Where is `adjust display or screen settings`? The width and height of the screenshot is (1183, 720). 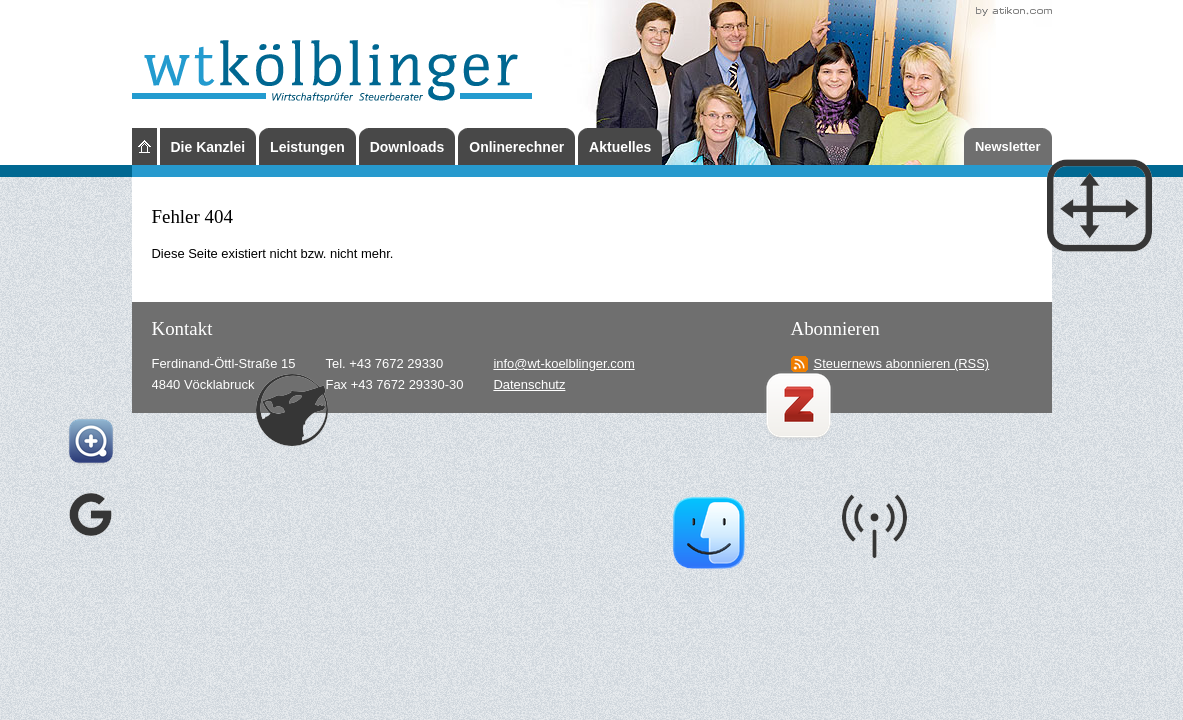 adjust display or screen settings is located at coordinates (1099, 205).